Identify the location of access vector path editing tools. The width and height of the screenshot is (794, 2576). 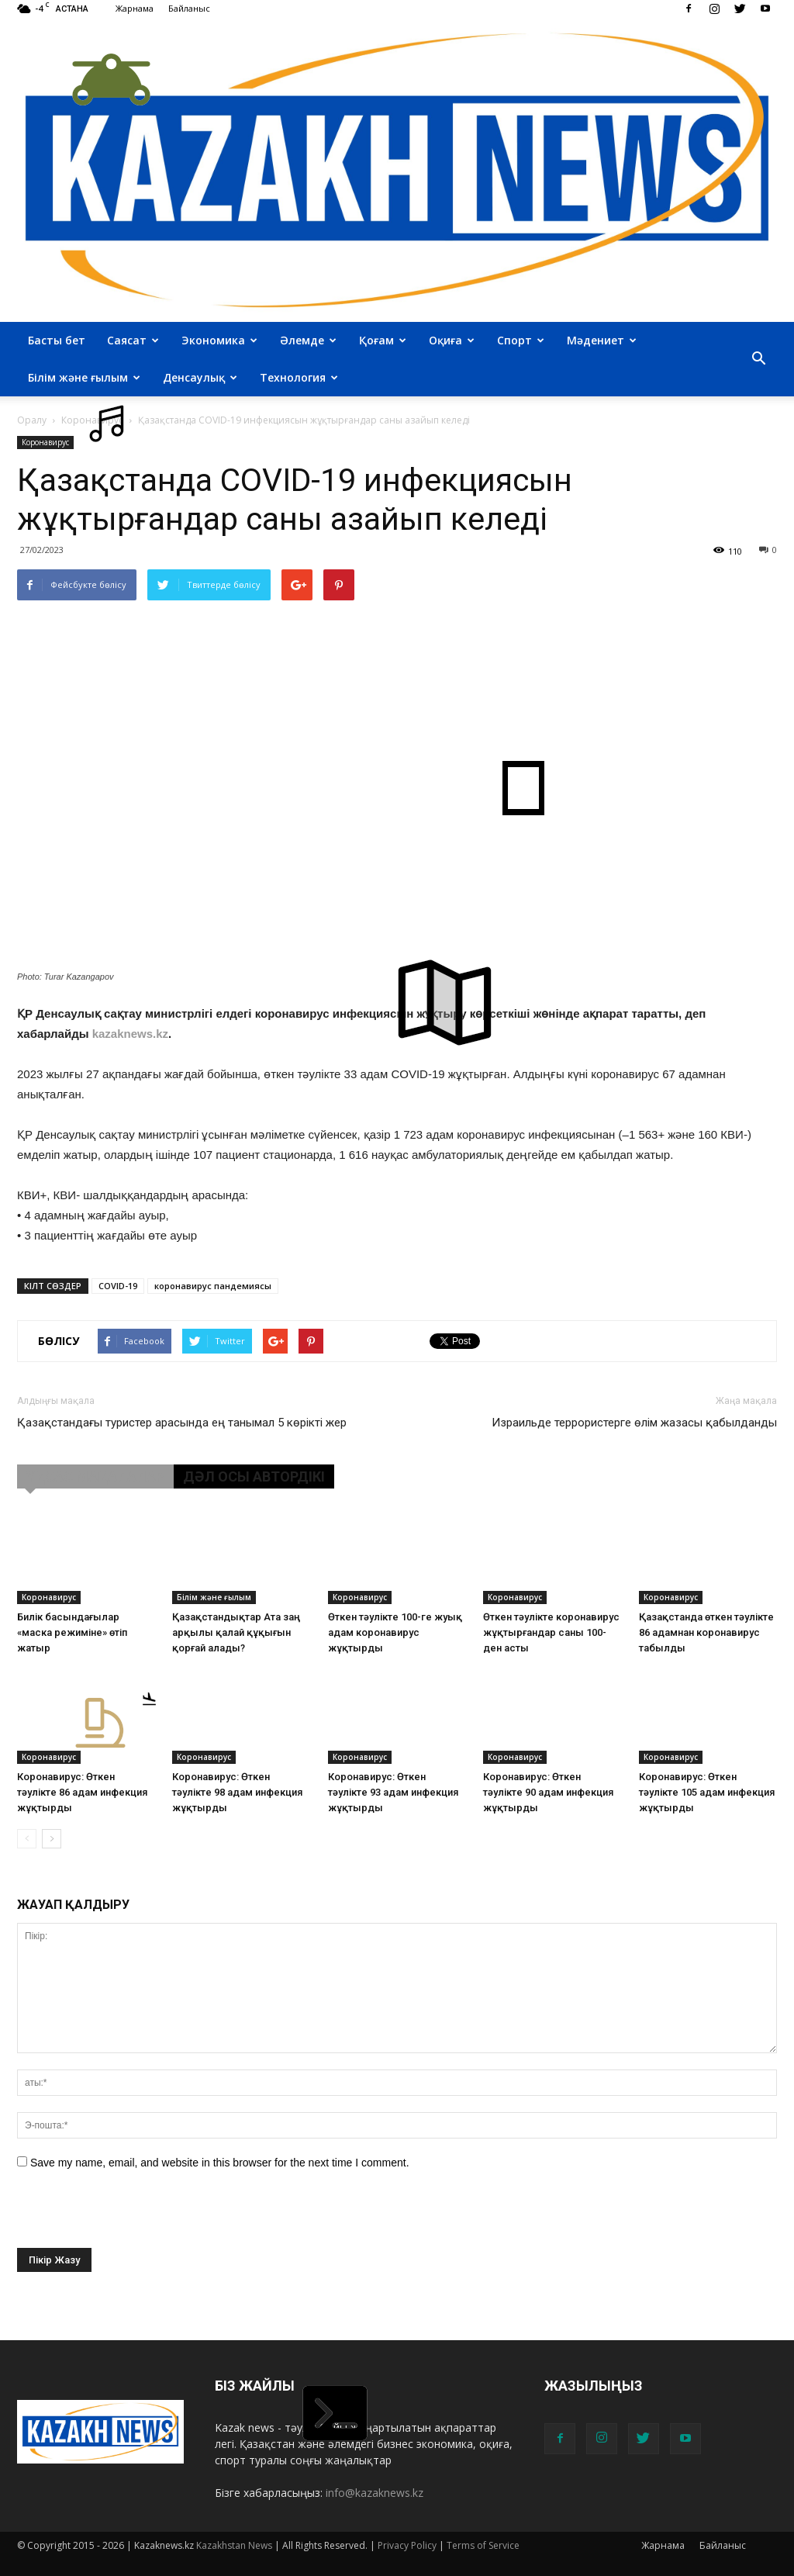
(111, 79).